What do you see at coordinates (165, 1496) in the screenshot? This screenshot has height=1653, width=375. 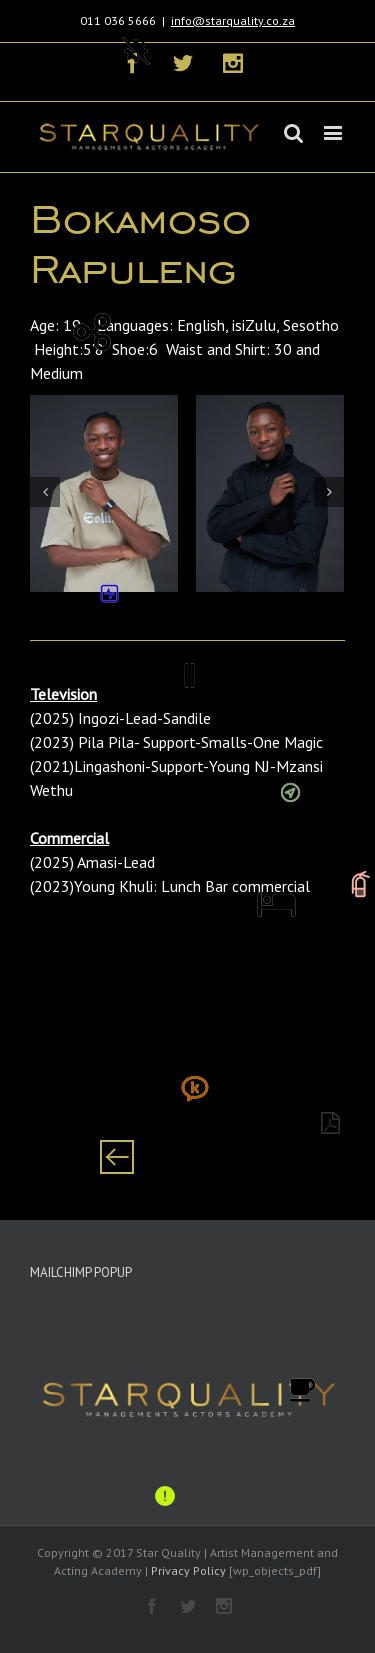 I see `indicates a warning or error state` at bounding box center [165, 1496].